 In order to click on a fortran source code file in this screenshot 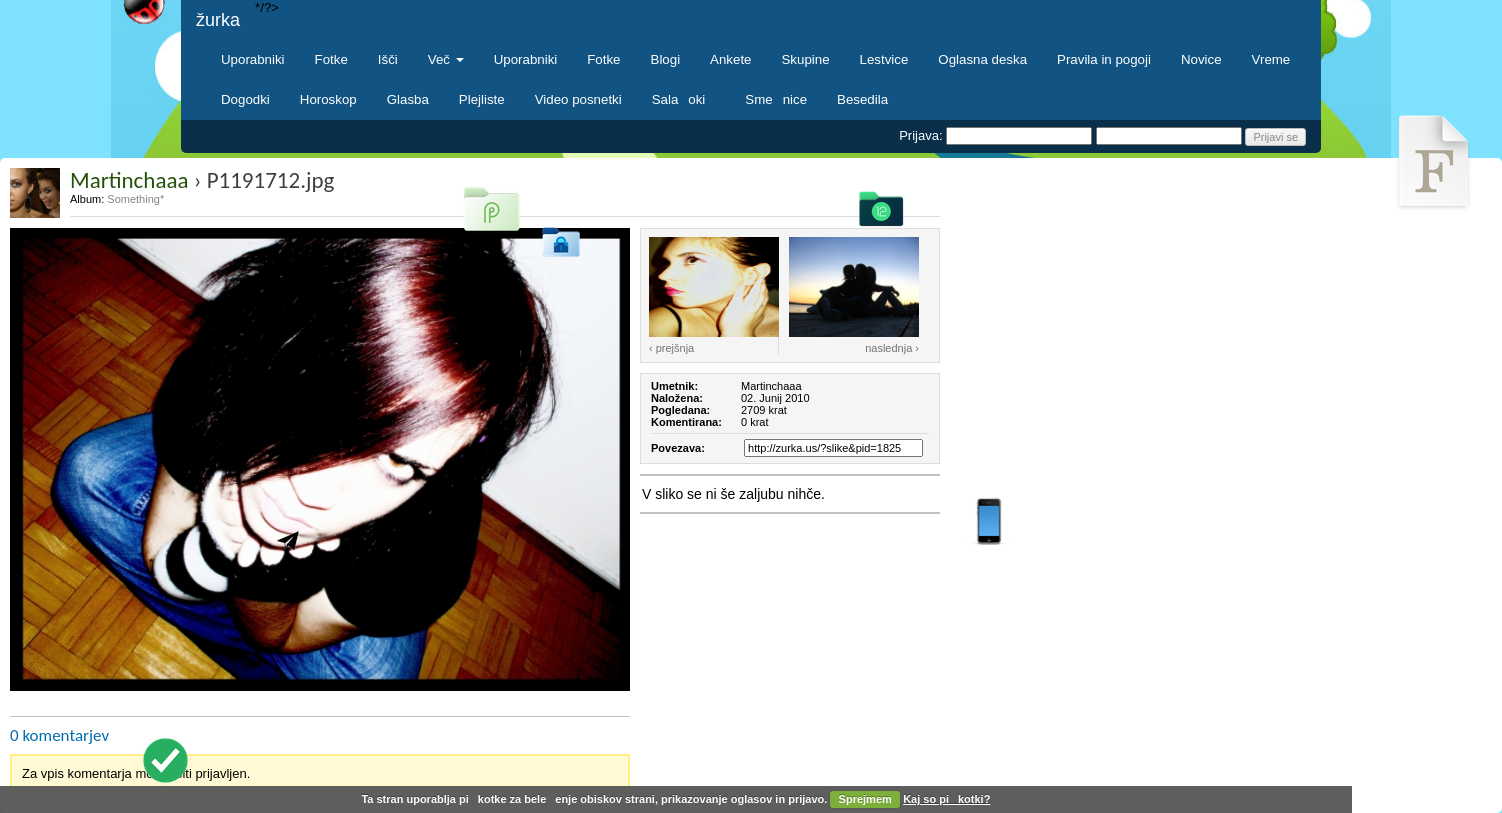, I will do `click(1433, 162)`.